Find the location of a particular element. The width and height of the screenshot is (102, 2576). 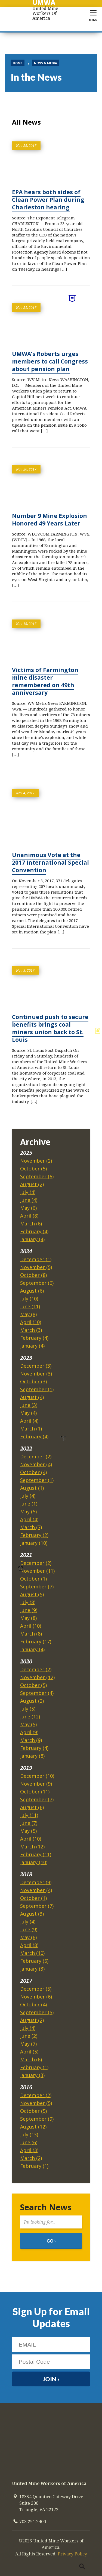

view honors or awards badge is located at coordinates (72, 298).